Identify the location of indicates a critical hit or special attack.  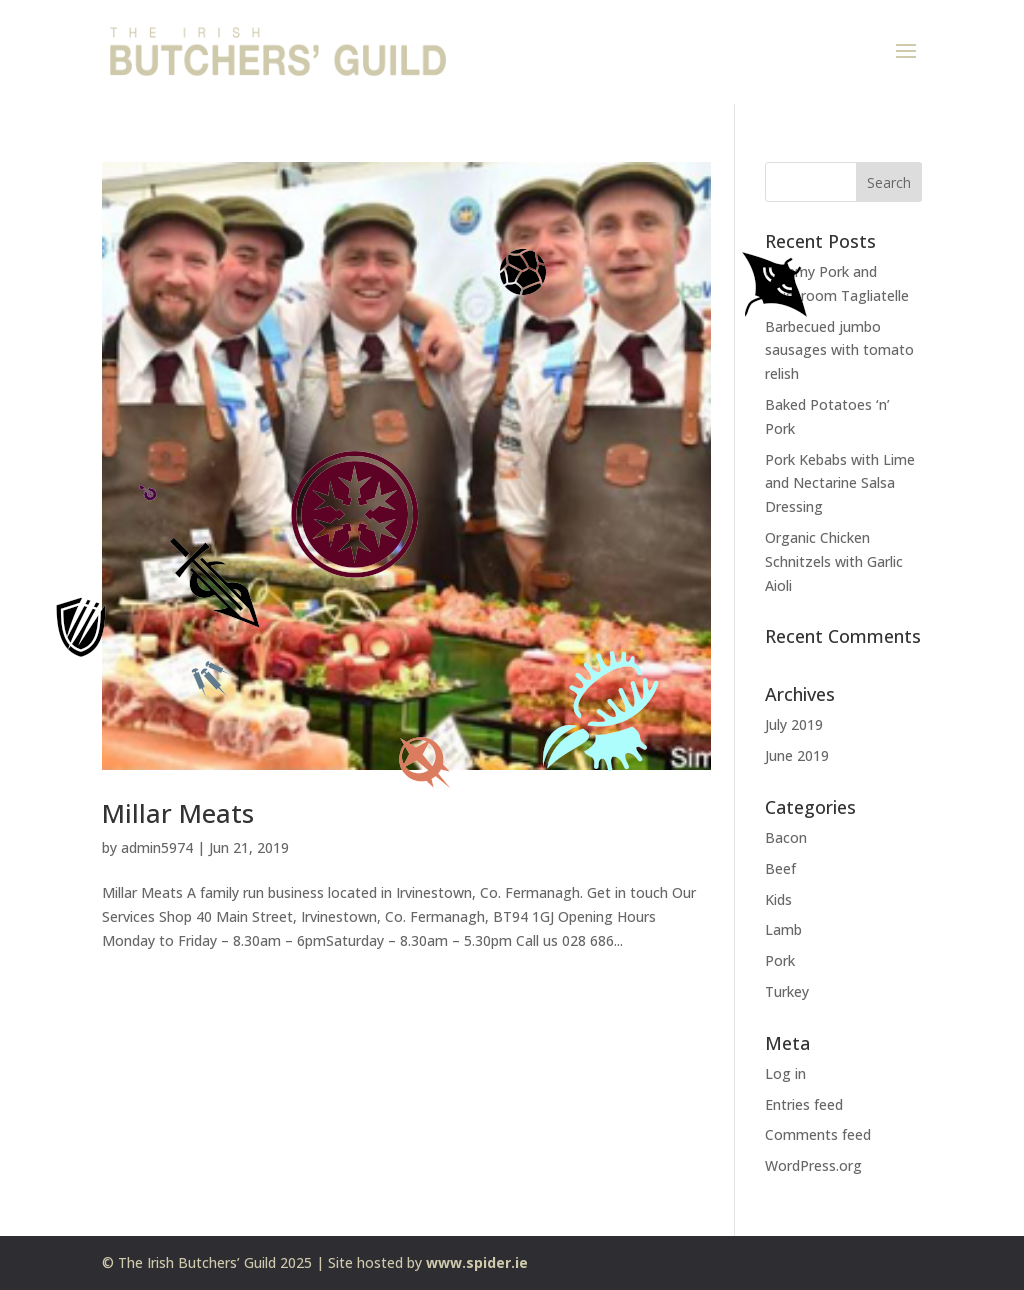
(424, 762).